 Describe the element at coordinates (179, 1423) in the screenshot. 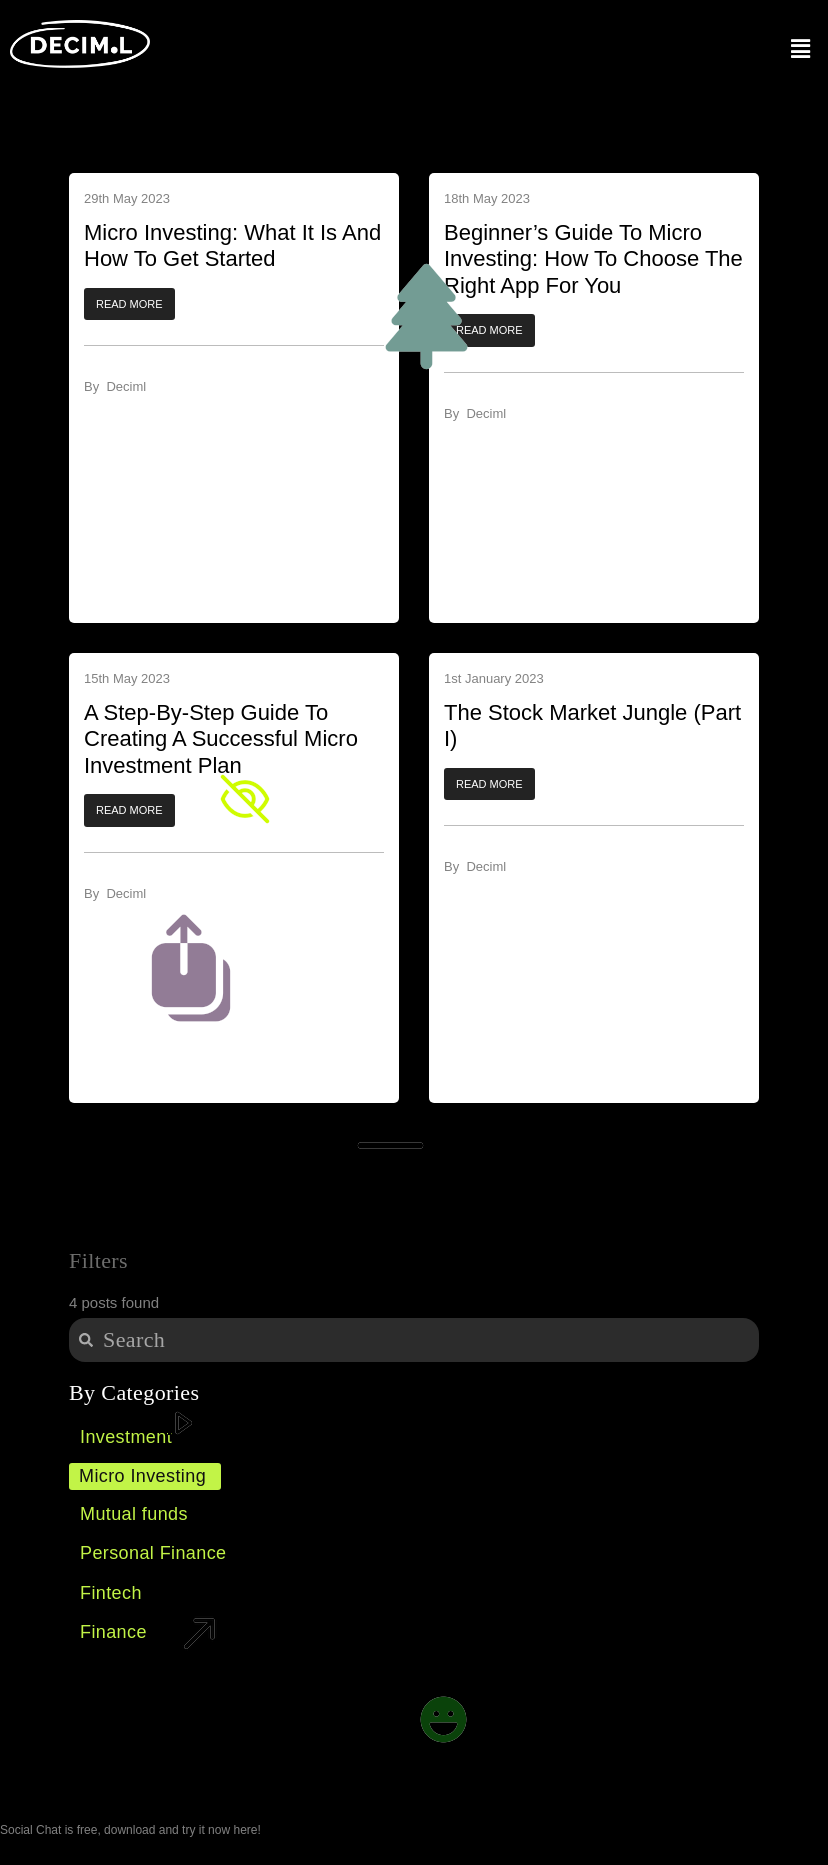

I see `continue debugging to the next breakpoint` at that location.